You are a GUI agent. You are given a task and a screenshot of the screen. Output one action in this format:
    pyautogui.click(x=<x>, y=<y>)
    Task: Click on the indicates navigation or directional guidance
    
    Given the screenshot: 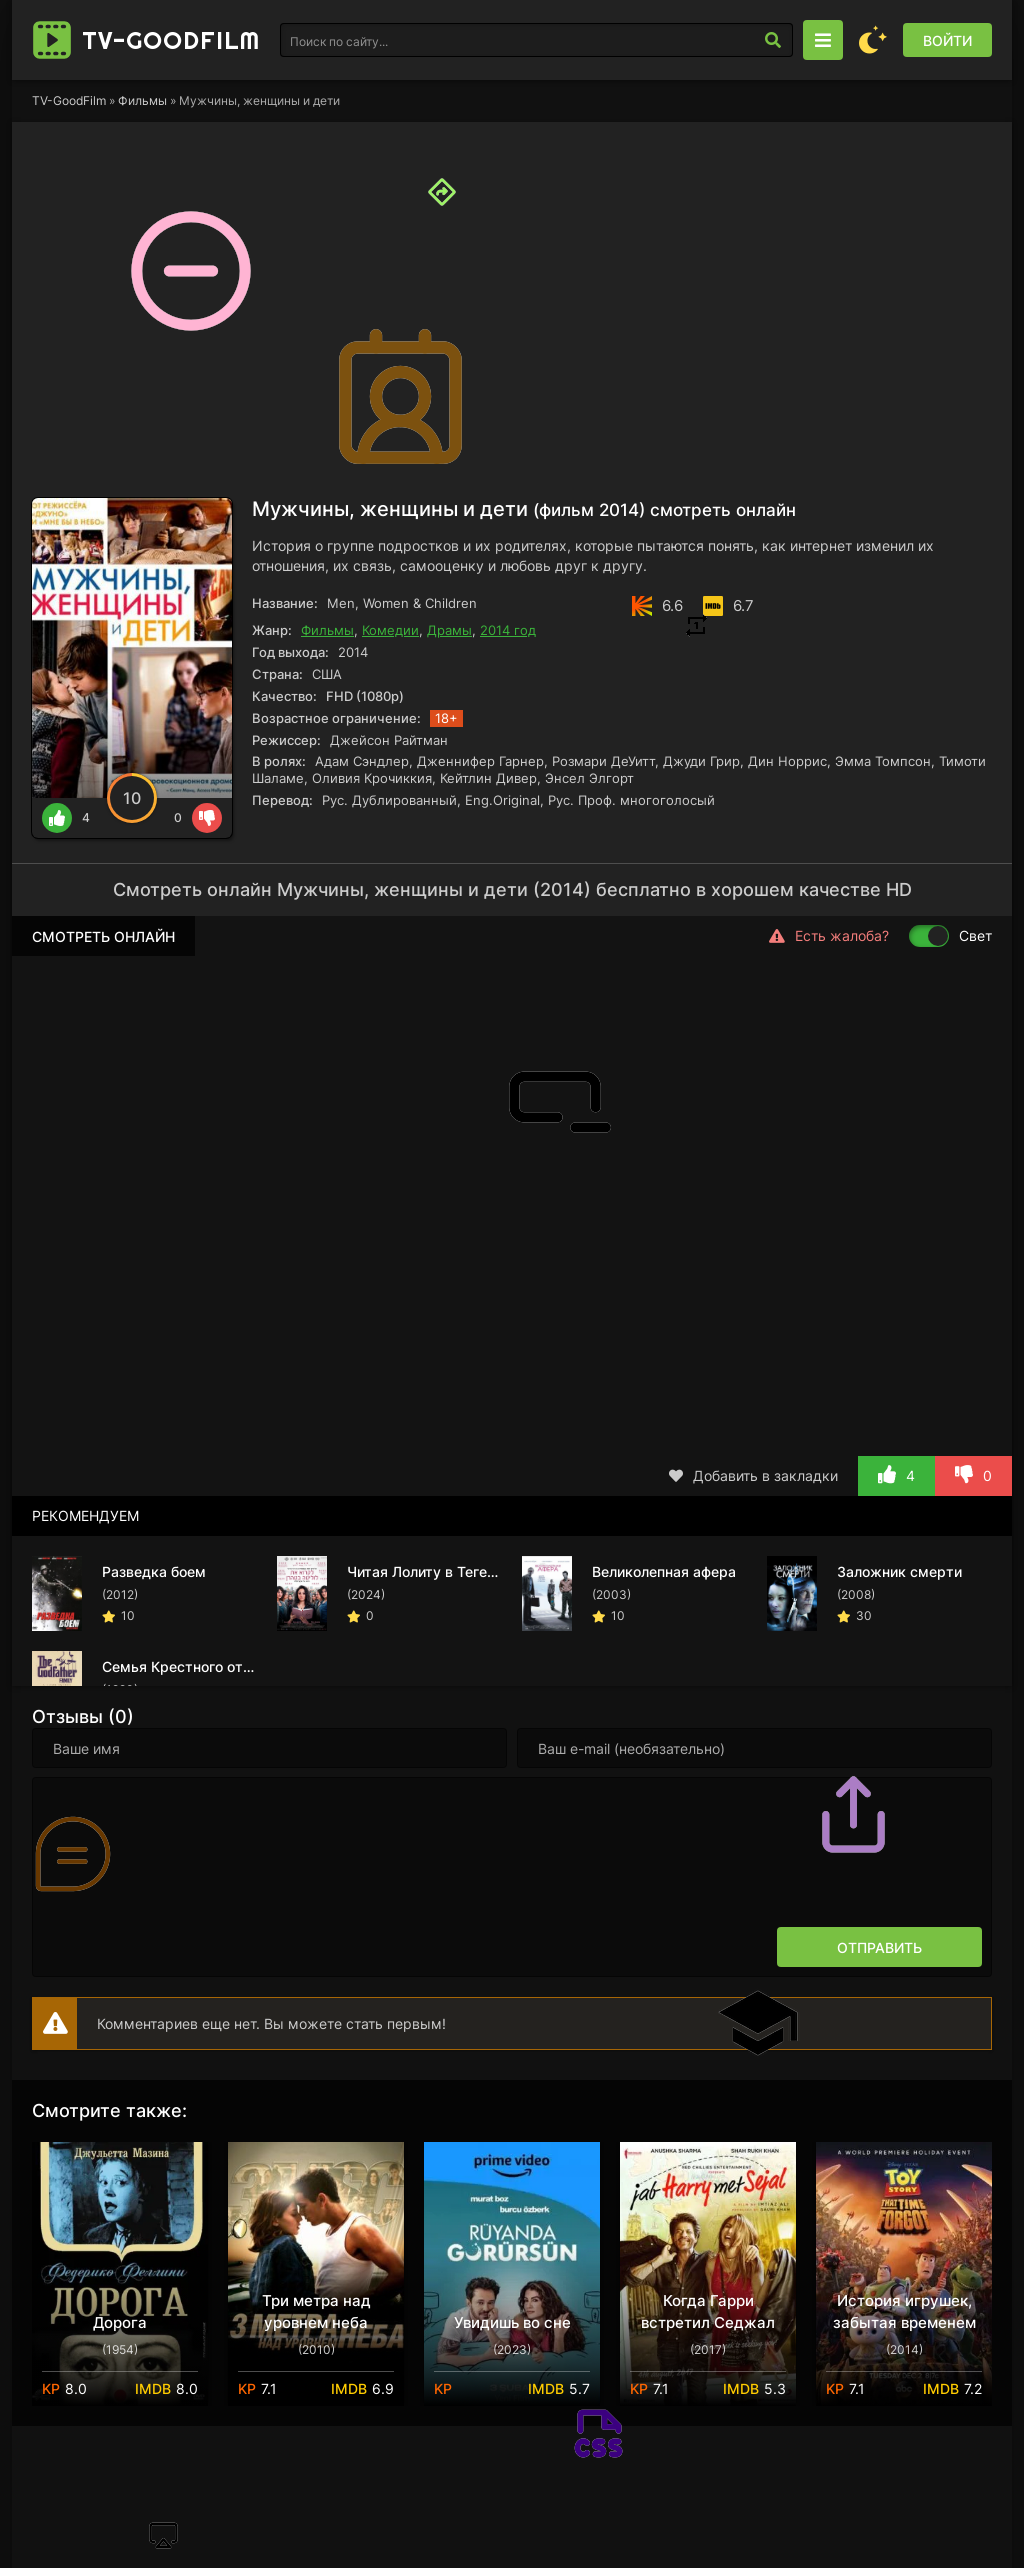 What is the action you would take?
    pyautogui.click(x=442, y=192)
    